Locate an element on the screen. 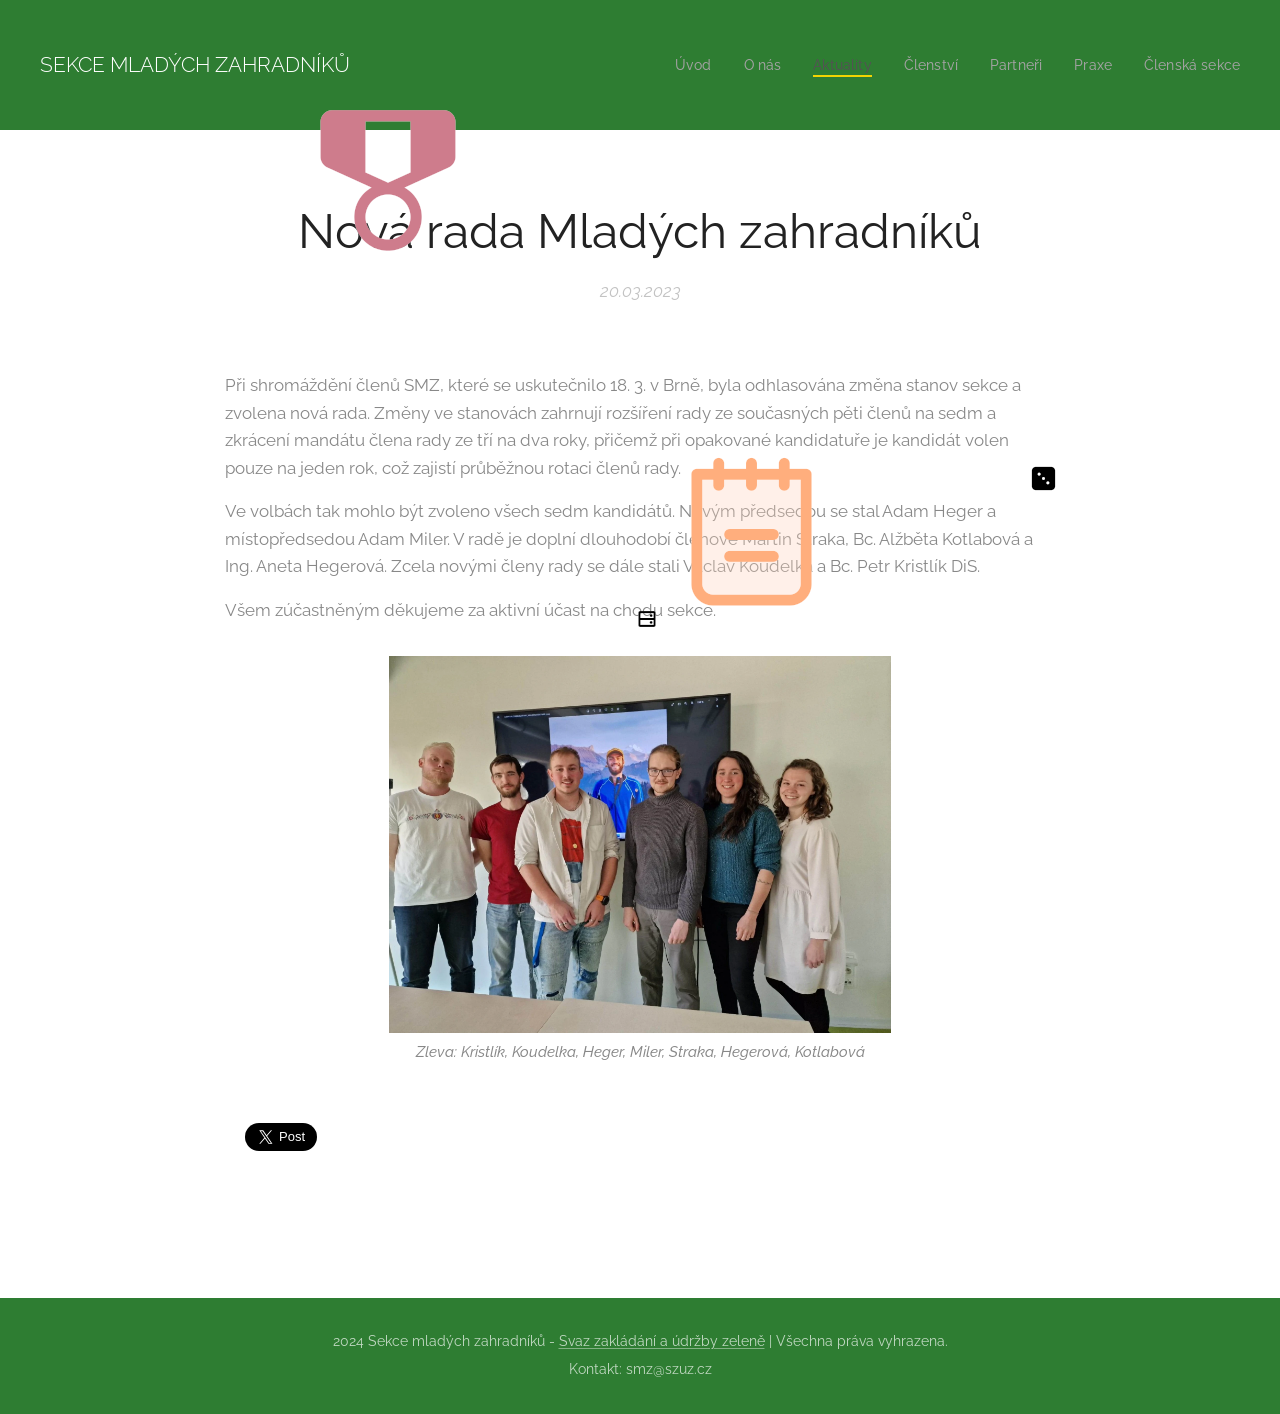  access storage drives or disk management is located at coordinates (647, 619).